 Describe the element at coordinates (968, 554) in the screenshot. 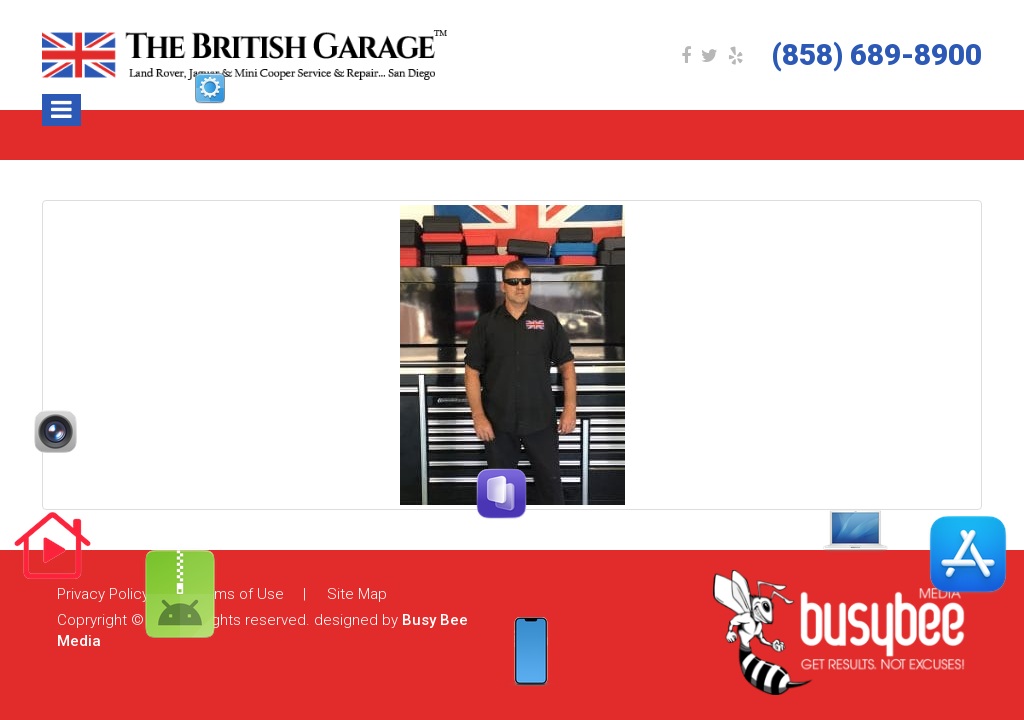

I see `view application storage usage` at that location.